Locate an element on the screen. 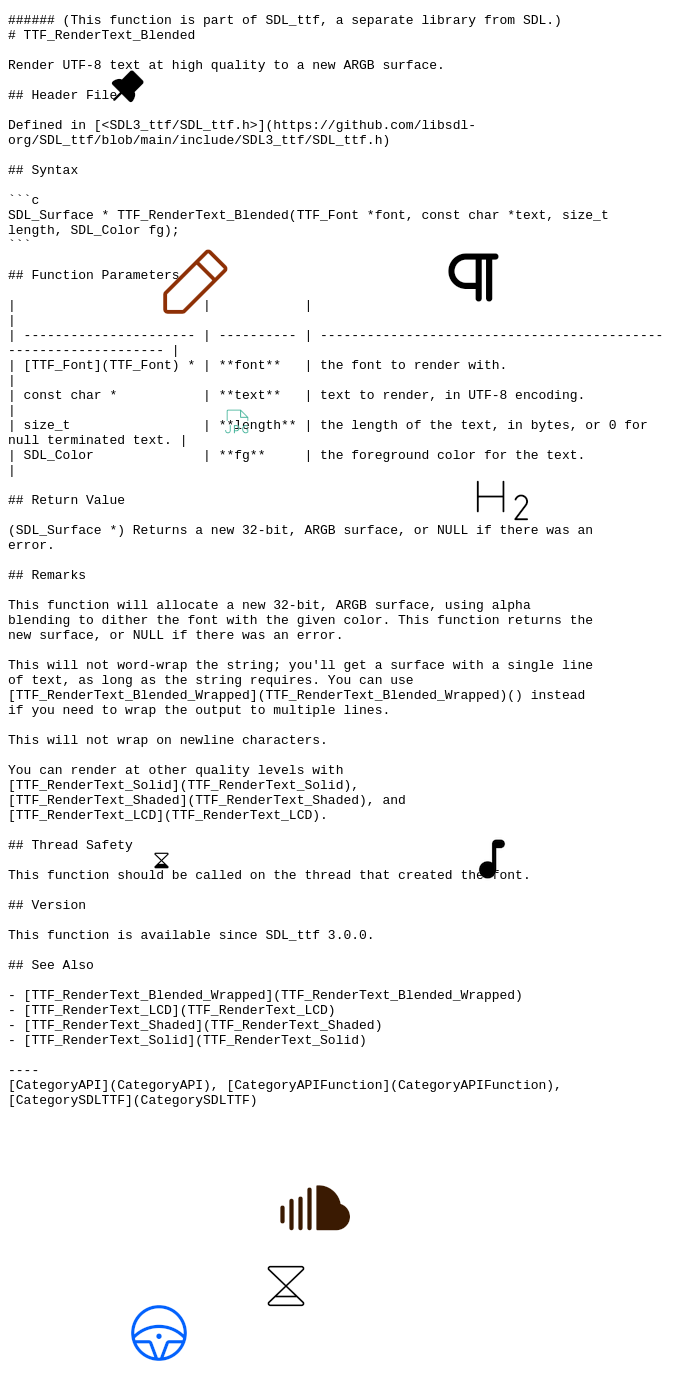  edit content or text is located at coordinates (194, 283).